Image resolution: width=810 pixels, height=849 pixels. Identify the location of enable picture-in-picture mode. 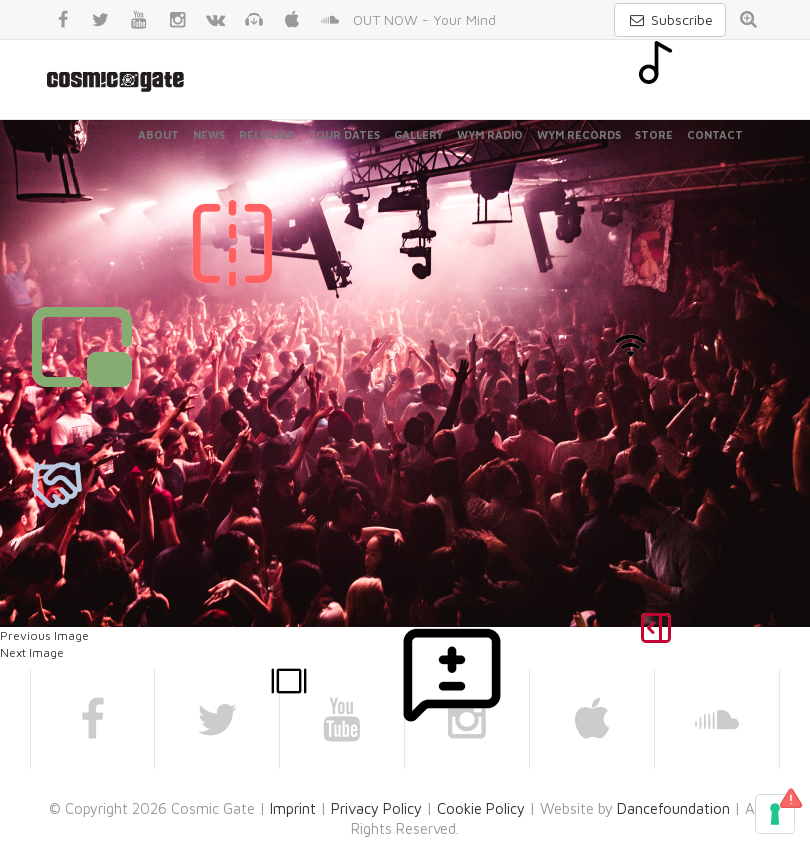
(82, 347).